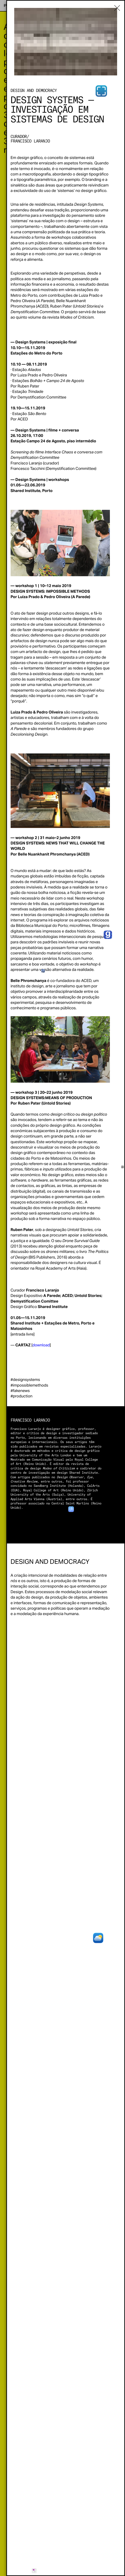 The width and height of the screenshot is (125, 2576). Describe the element at coordinates (123, 1167) in the screenshot. I see `open the Apple Watch companion app` at that location.